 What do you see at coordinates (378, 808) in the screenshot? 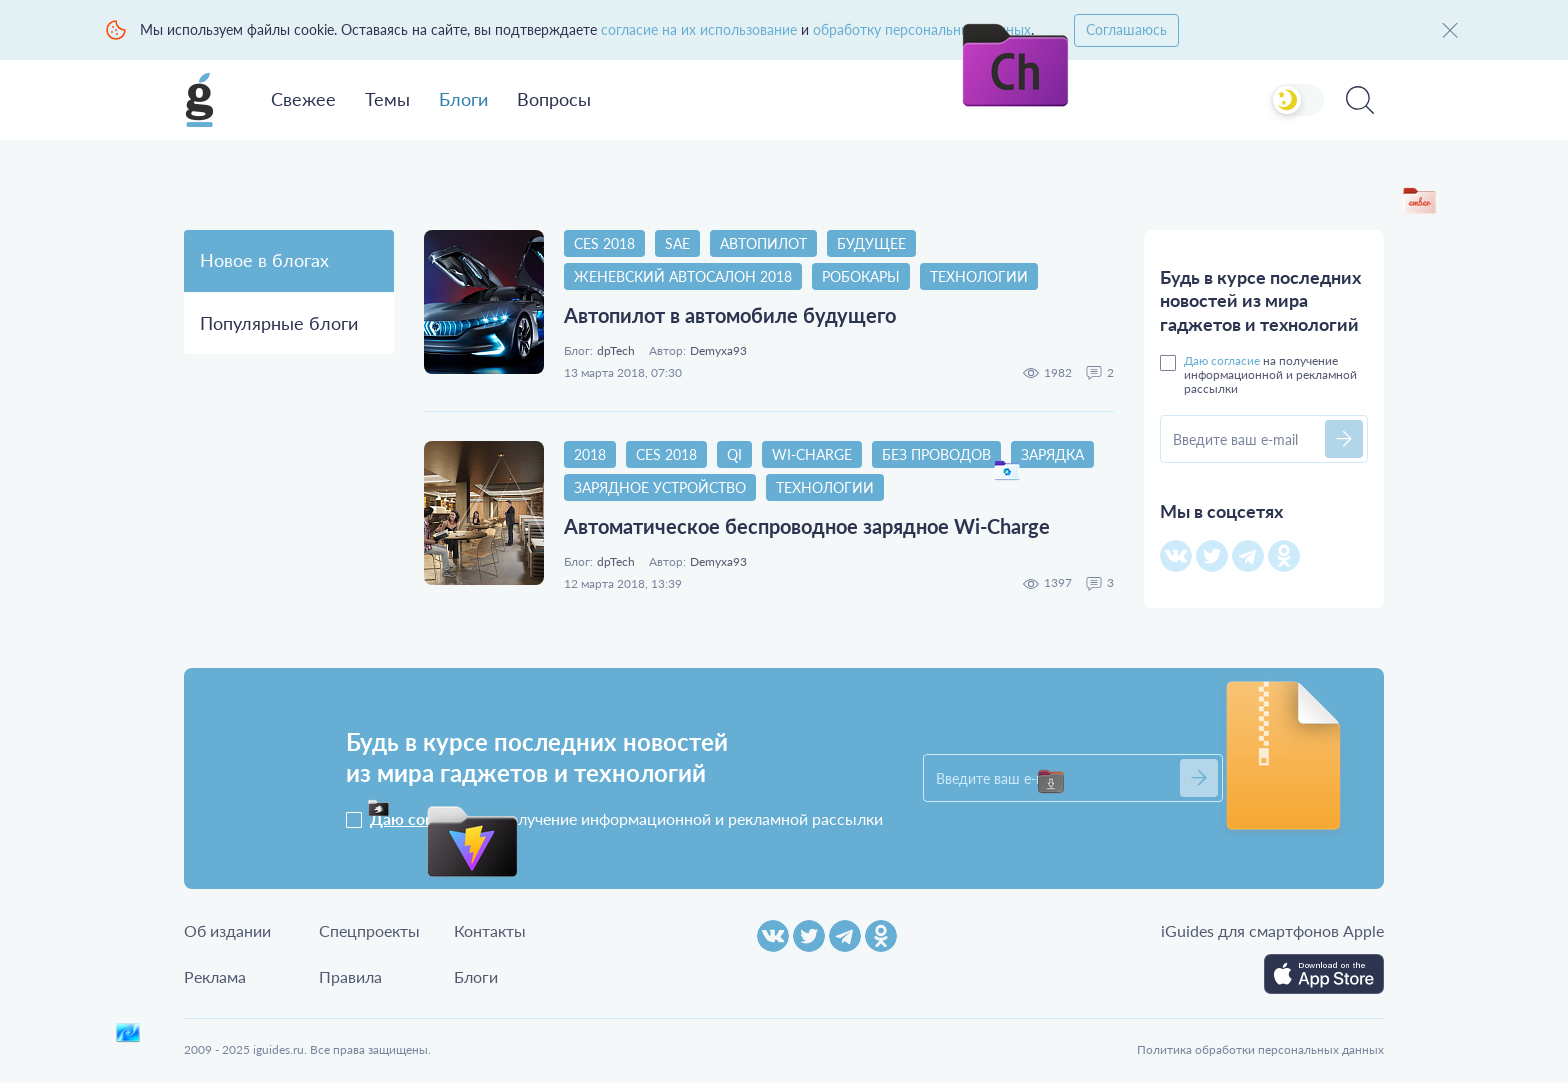
I see `folder containing bevy game engine project files` at bounding box center [378, 808].